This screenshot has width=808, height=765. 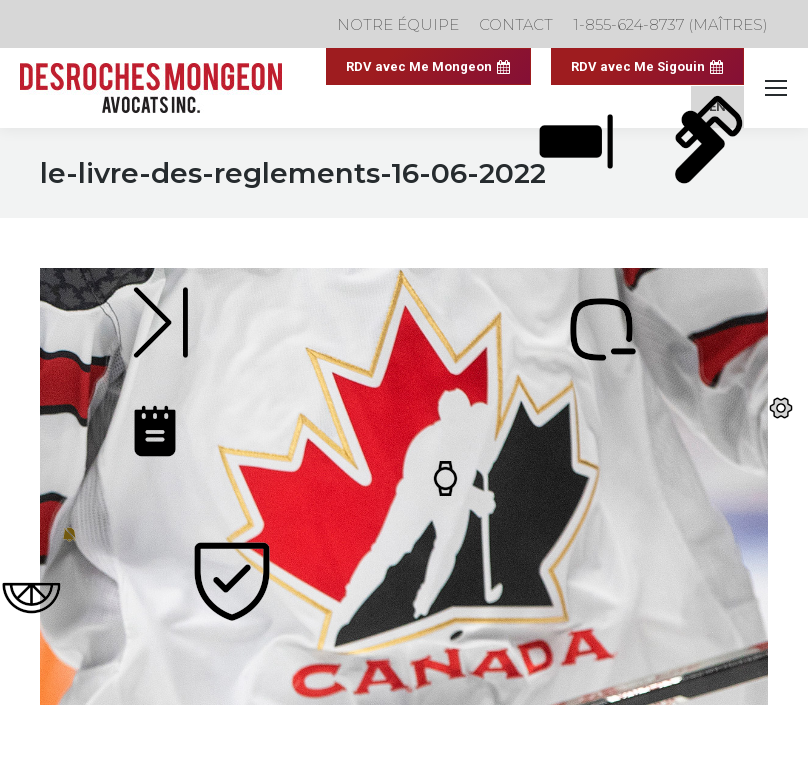 I want to click on access smartwatch settings or companion app, so click(x=445, y=478).